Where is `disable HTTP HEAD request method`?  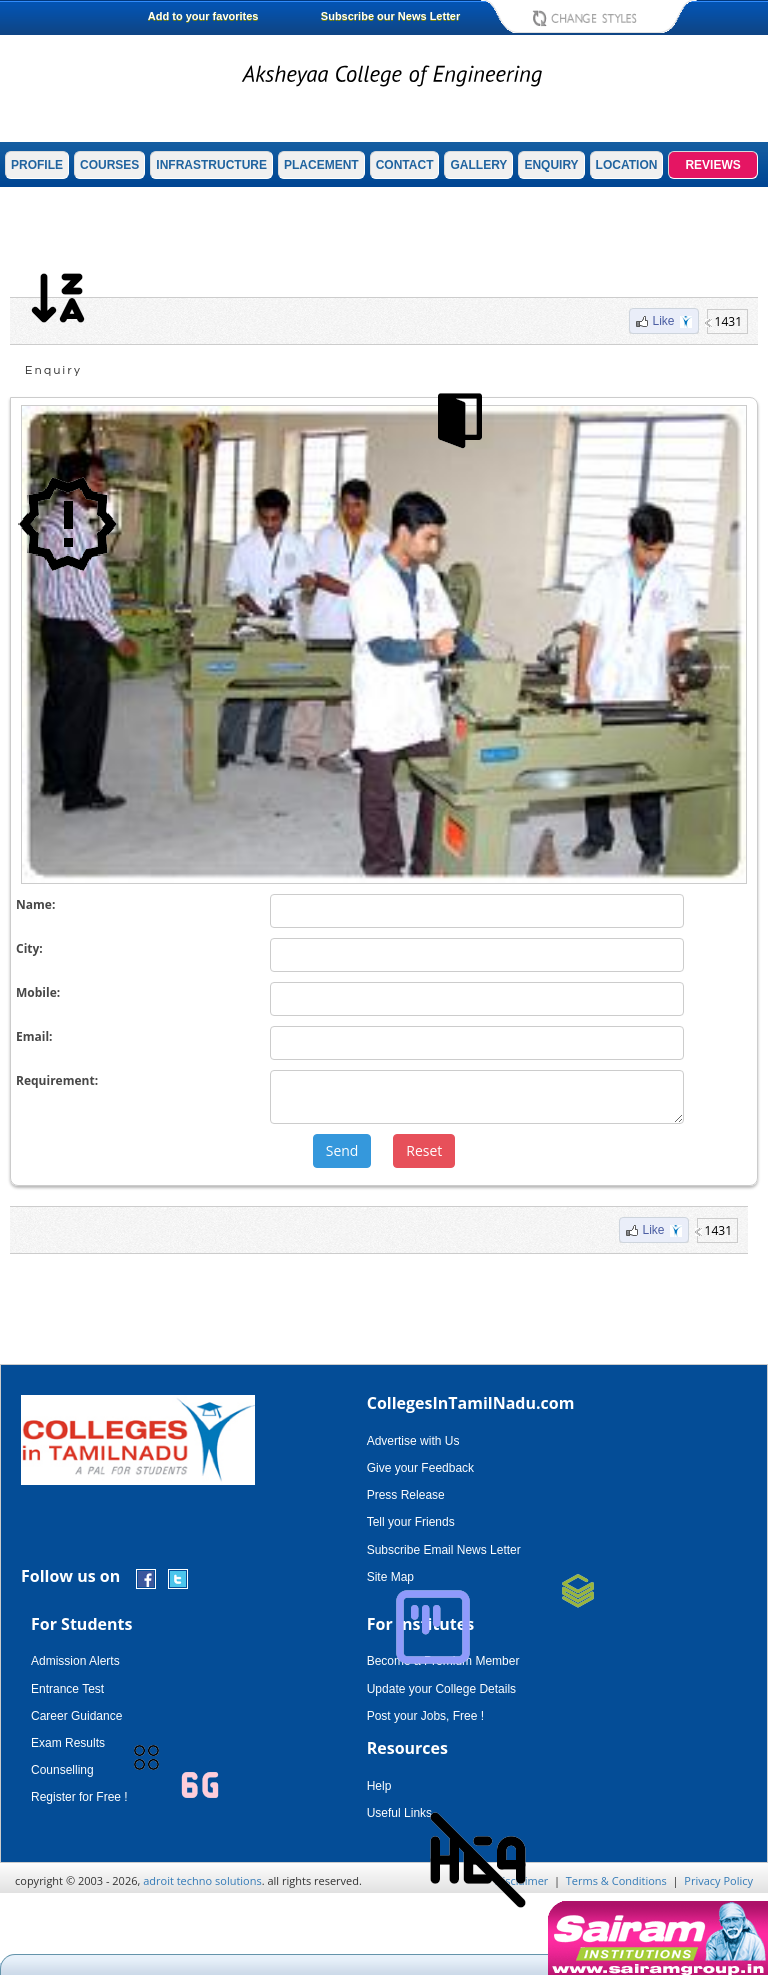
disable HTTP HEAD request method is located at coordinates (478, 1860).